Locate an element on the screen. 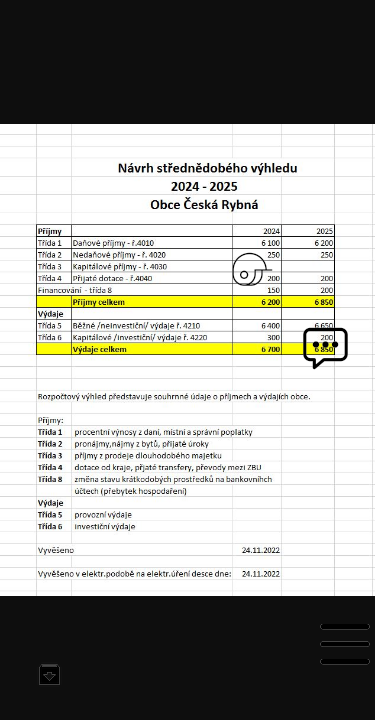 This screenshot has height=720, width=375. view baseball or sports content is located at coordinates (251, 270).